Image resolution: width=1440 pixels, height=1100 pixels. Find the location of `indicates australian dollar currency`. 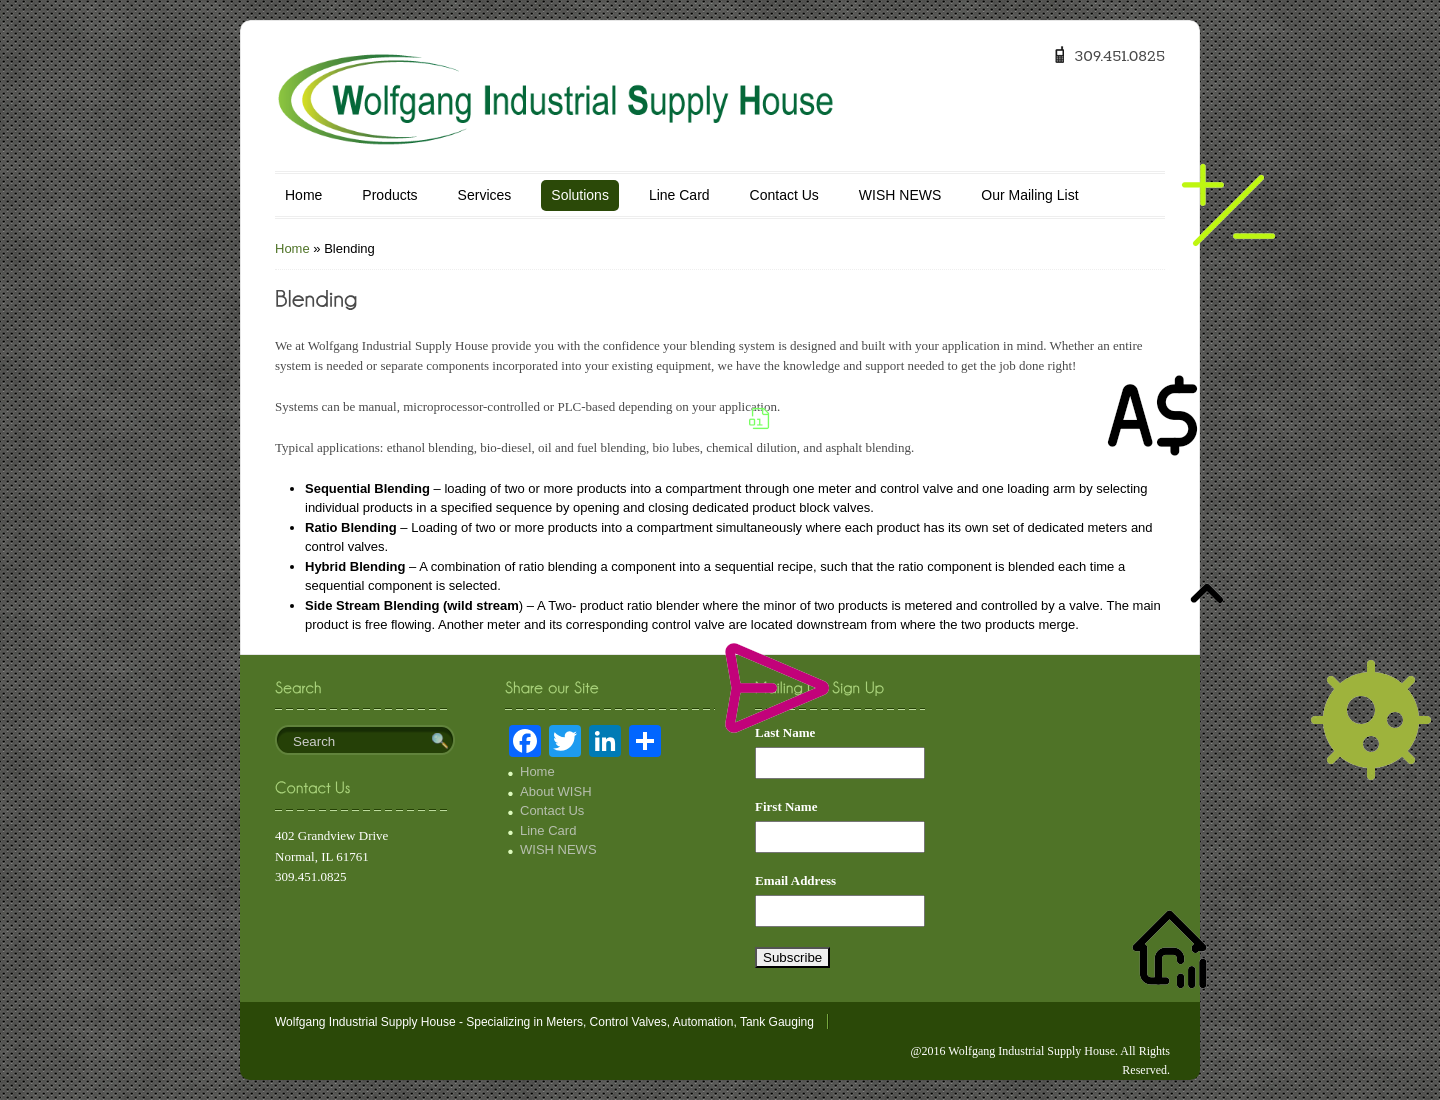

indicates australian dollar currency is located at coordinates (1152, 415).